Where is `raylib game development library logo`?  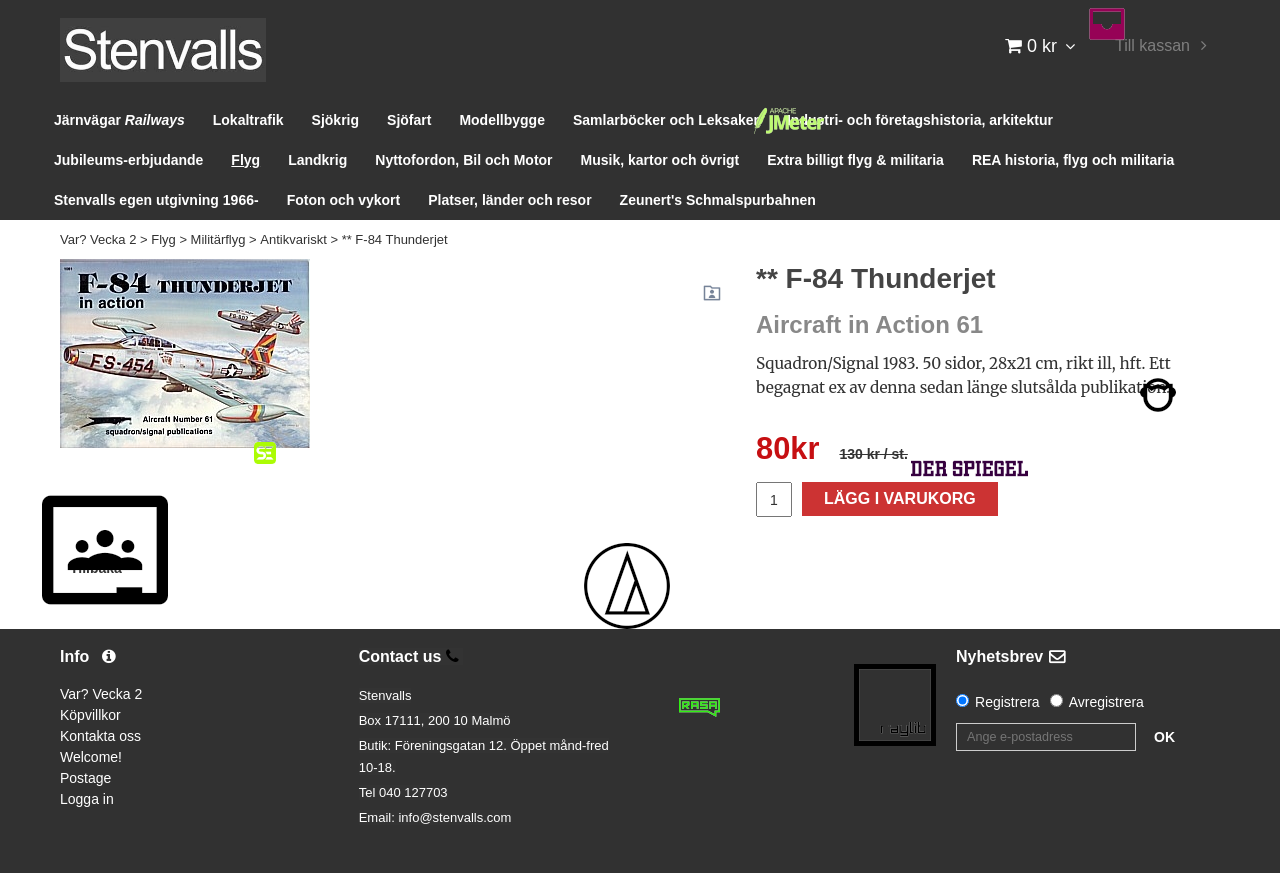 raylib game development library logo is located at coordinates (895, 705).